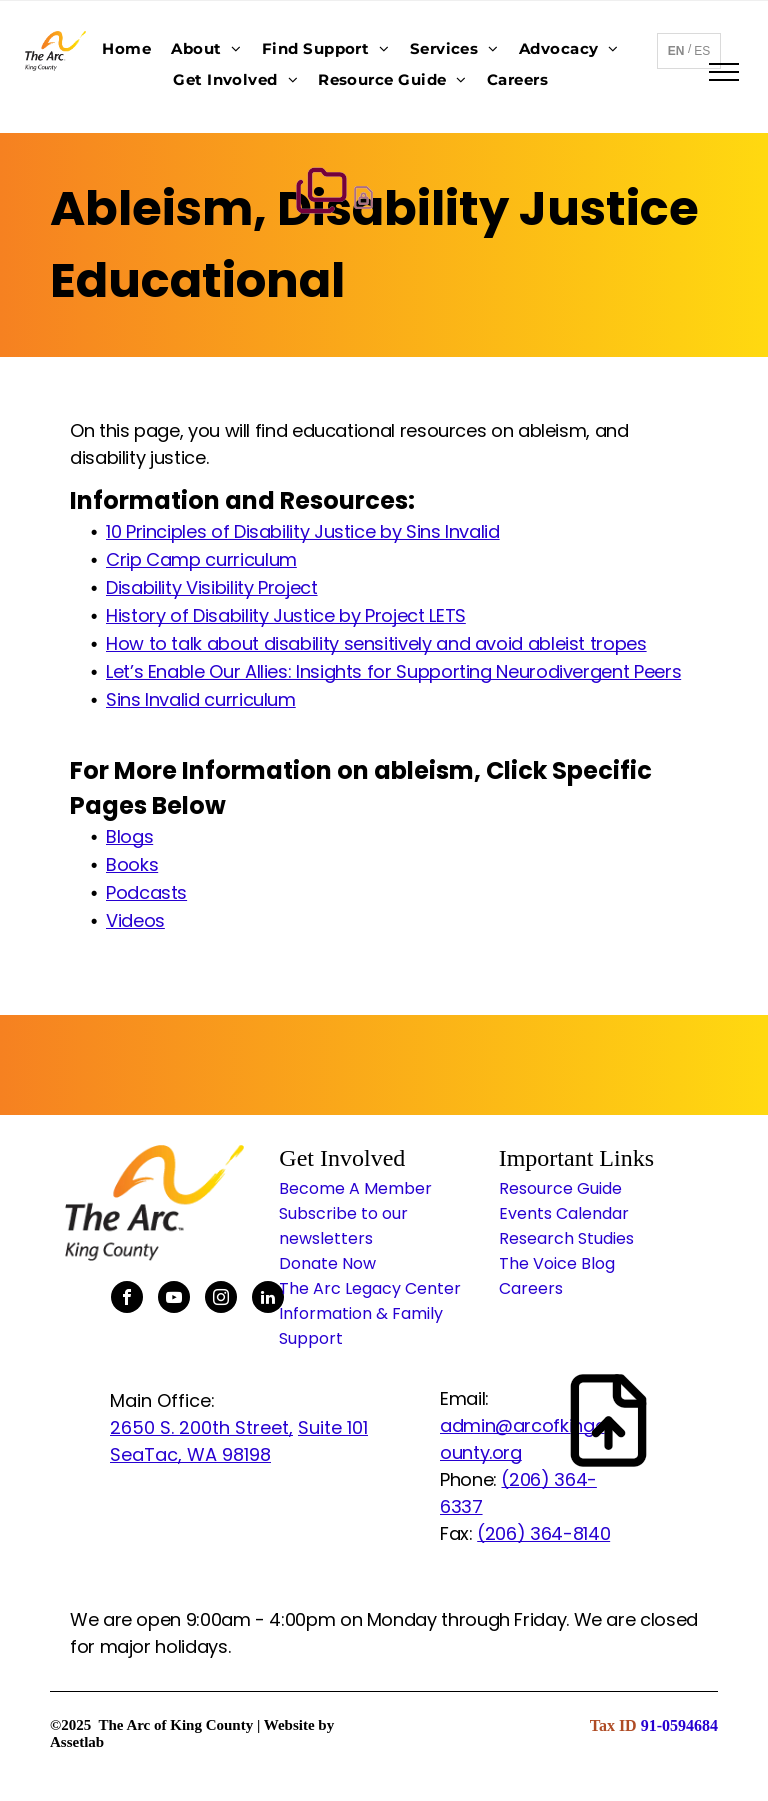  What do you see at coordinates (608, 1420) in the screenshot?
I see `upload a file` at bounding box center [608, 1420].